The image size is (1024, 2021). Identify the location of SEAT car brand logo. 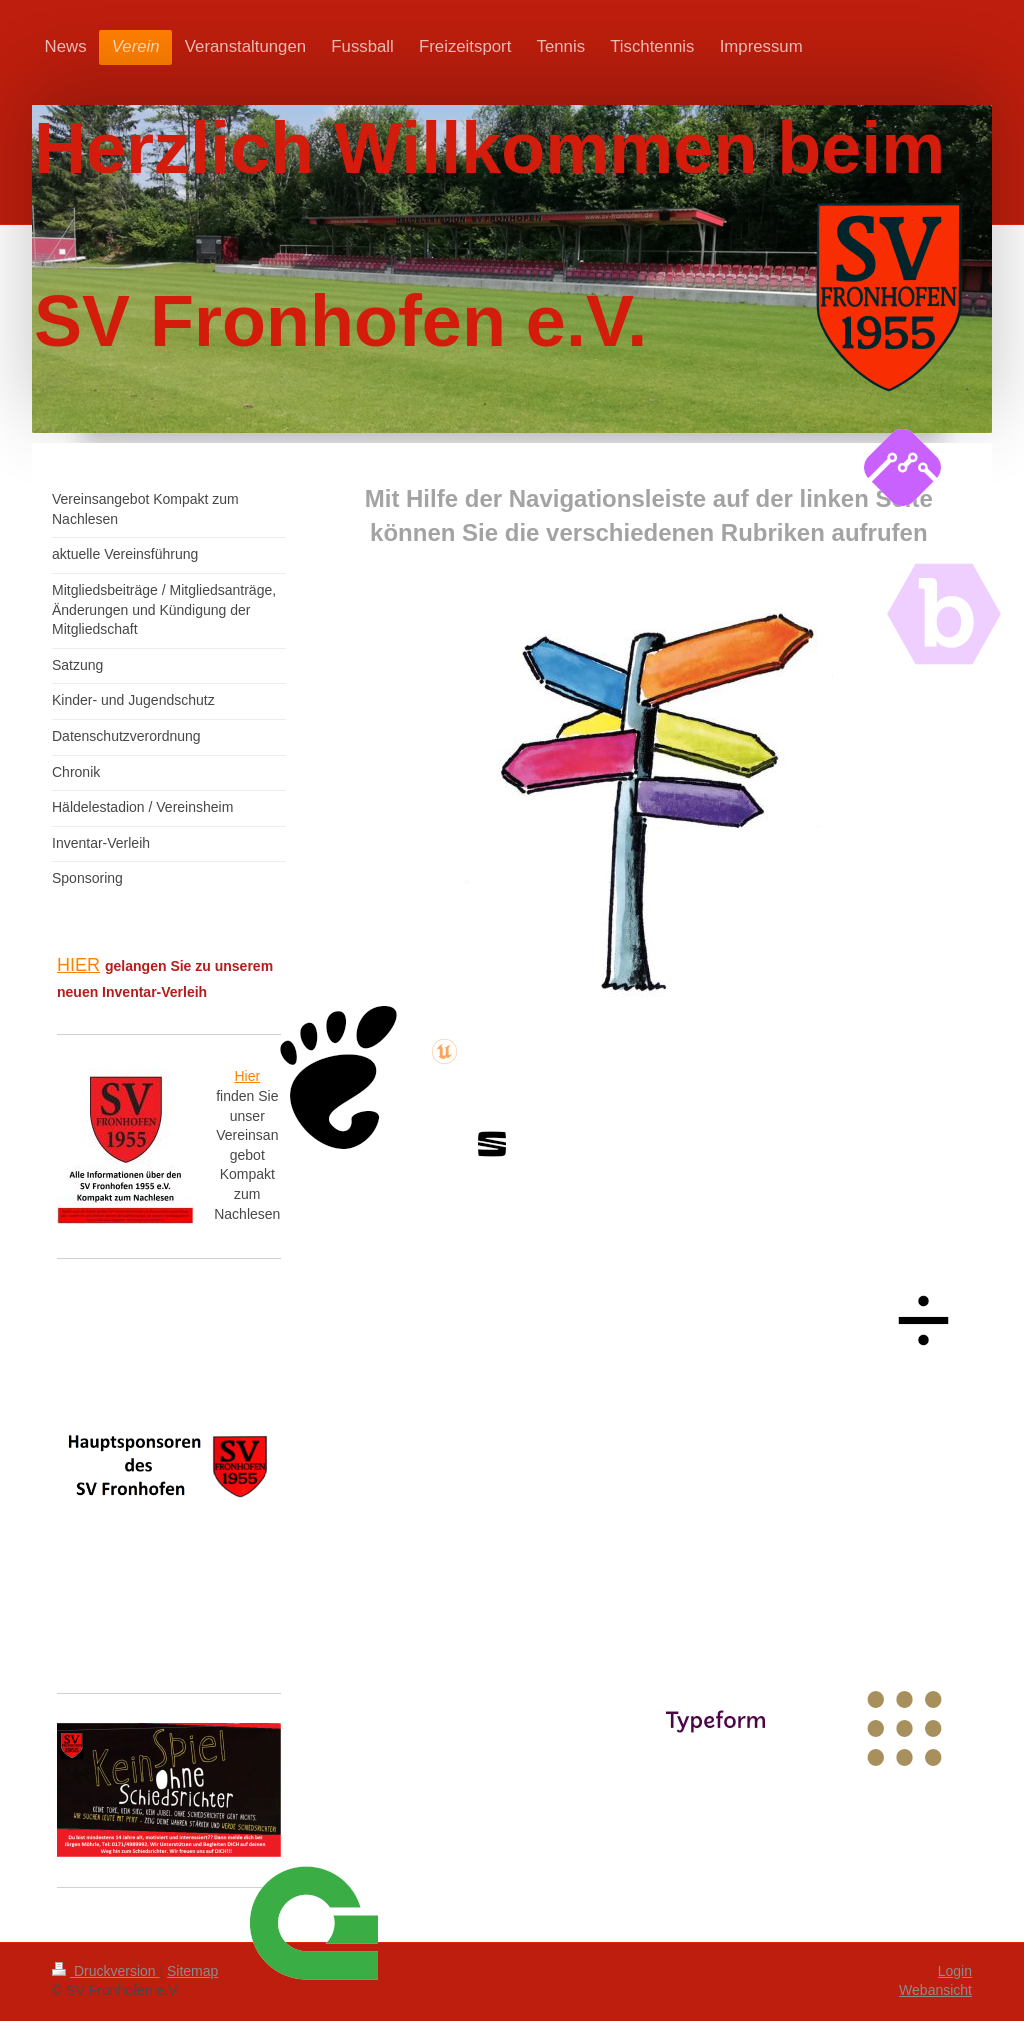
(492, 1144).